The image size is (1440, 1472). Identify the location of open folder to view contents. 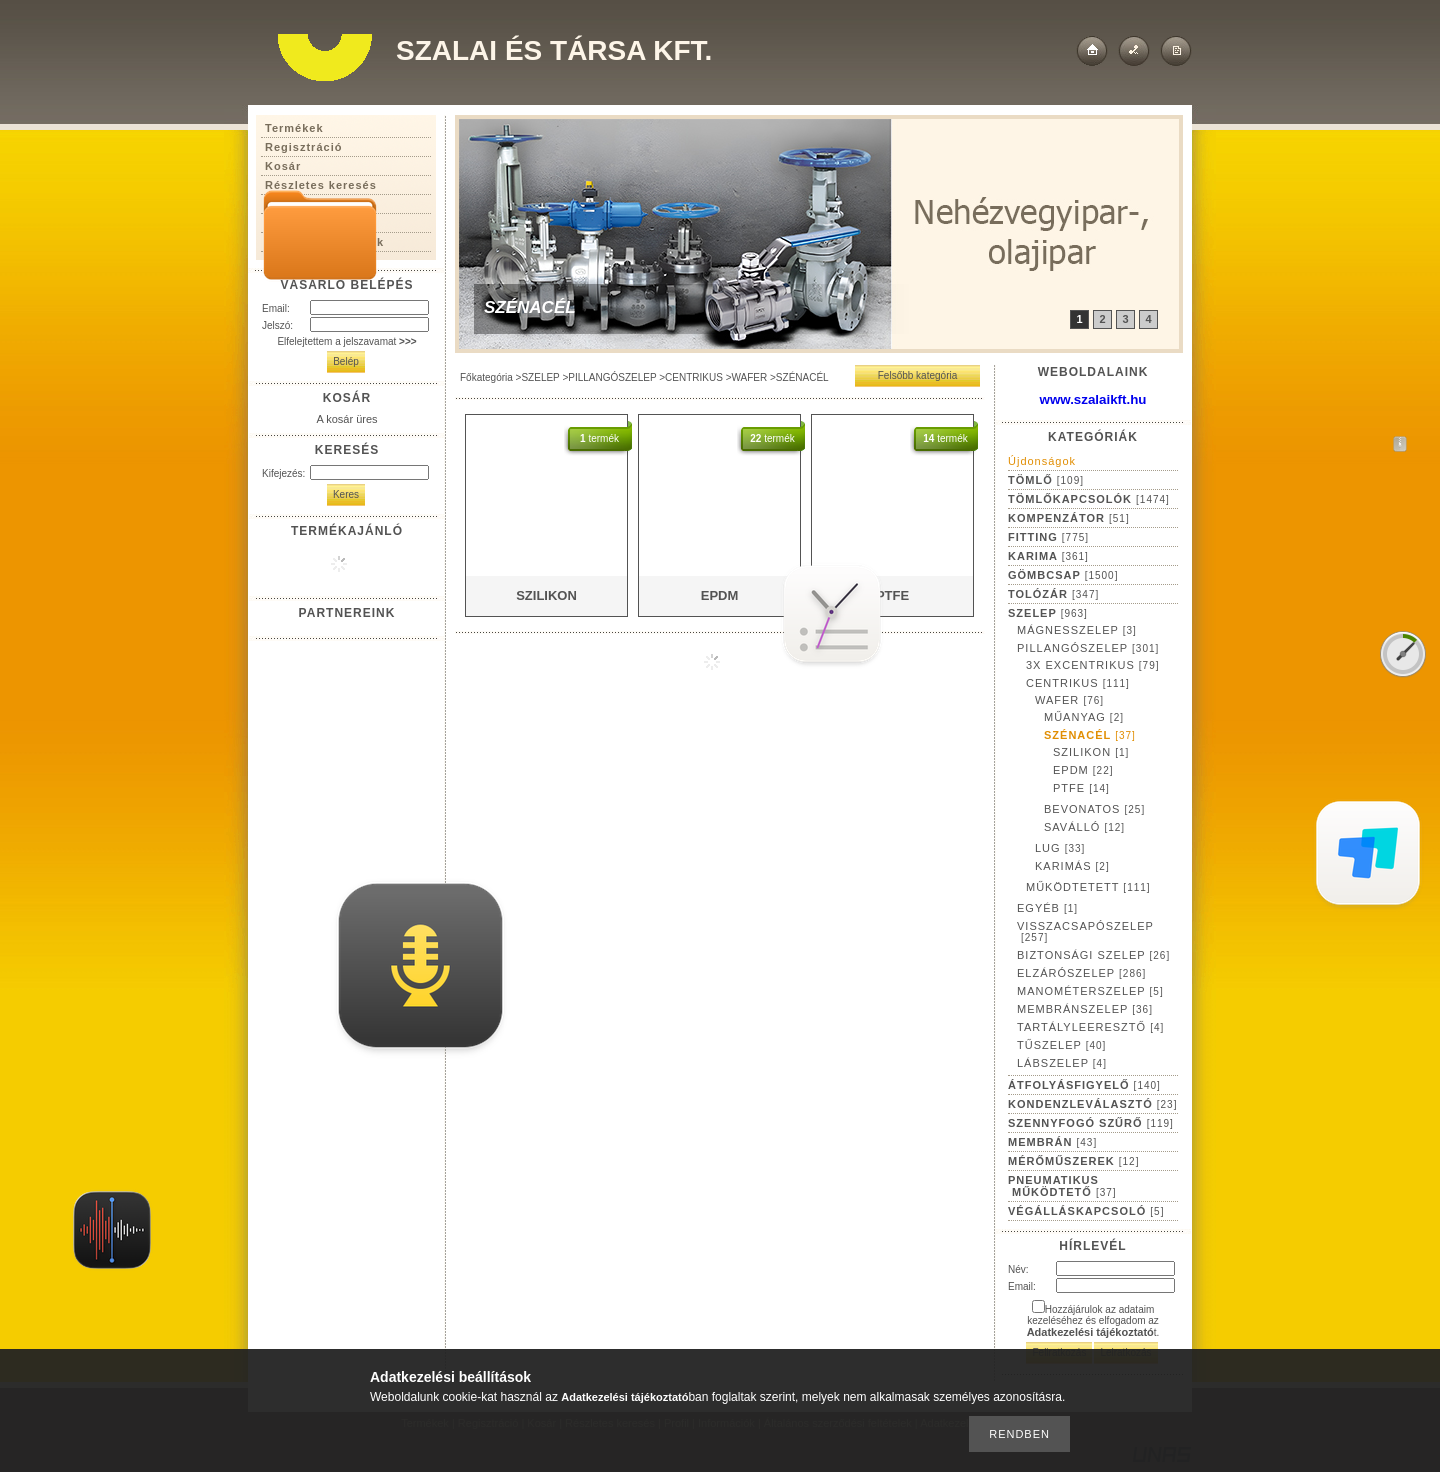
(320, 235).